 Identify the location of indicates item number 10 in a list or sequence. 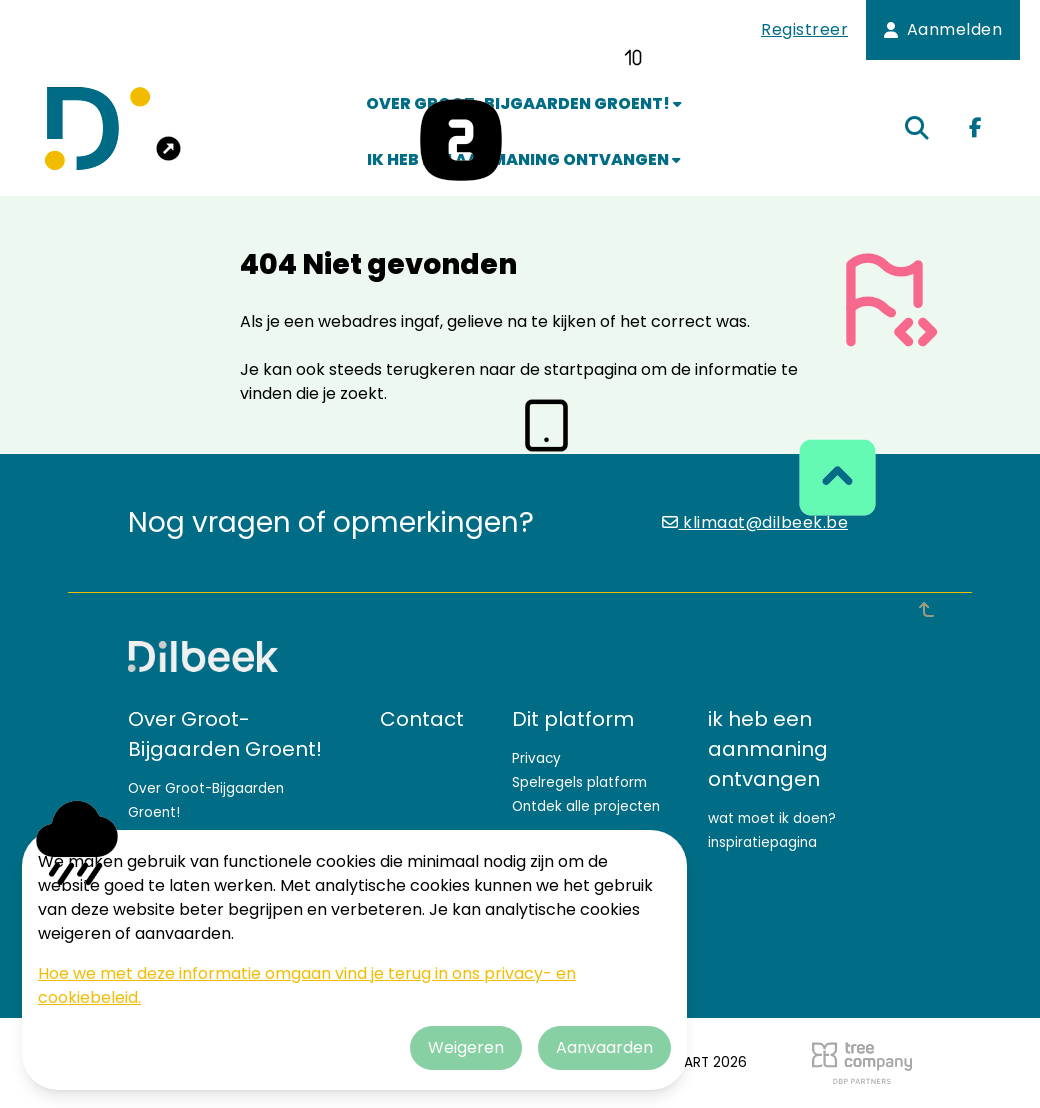
(633, 57).